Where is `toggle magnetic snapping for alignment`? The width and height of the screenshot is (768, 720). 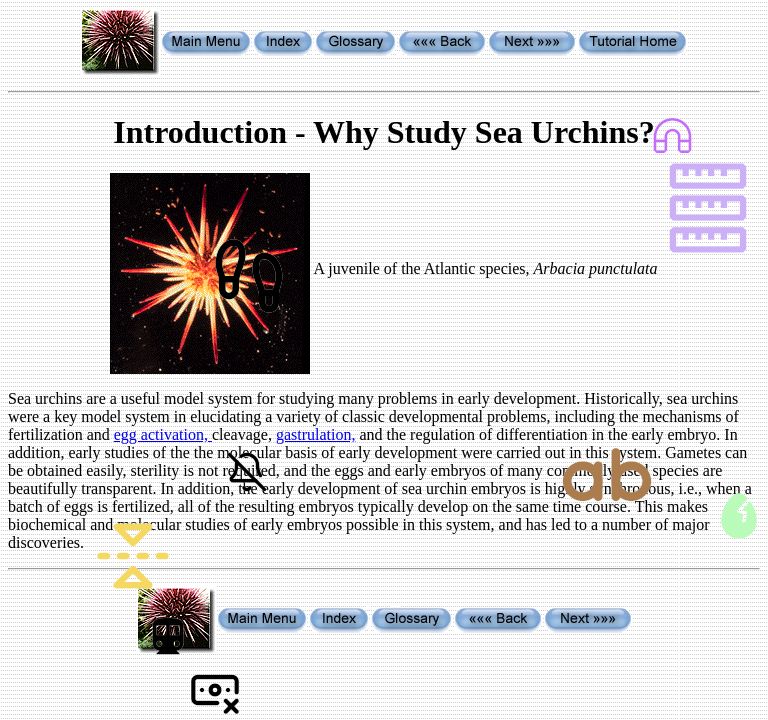
toggle magnetic snapping for alignment is located at coordinates (672, 135).